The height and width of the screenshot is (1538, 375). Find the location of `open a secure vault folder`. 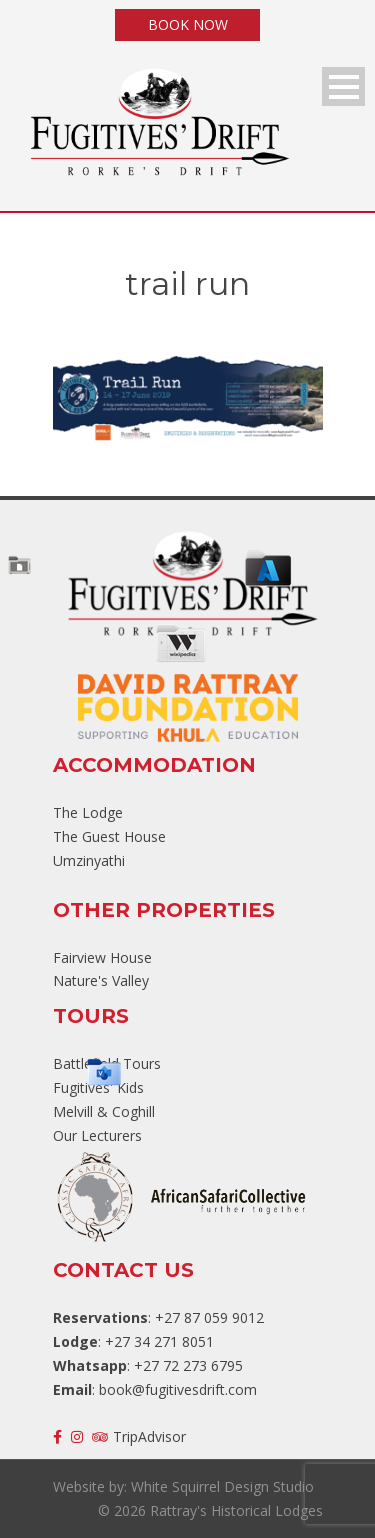

open a secure vault folder is located at coordinates (19, 565).